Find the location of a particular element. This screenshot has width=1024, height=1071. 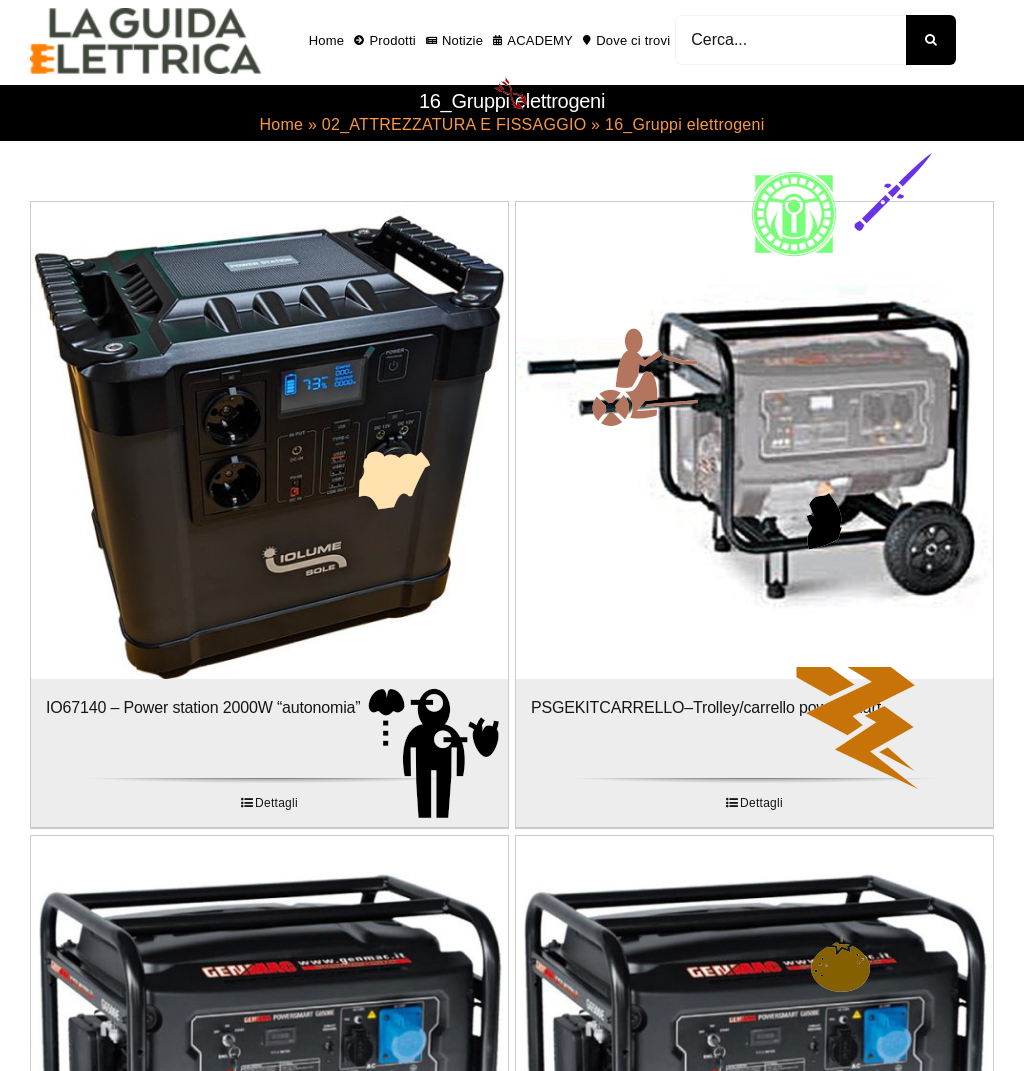

select chariot unit in strategy game is located at coordinates (644, 374).